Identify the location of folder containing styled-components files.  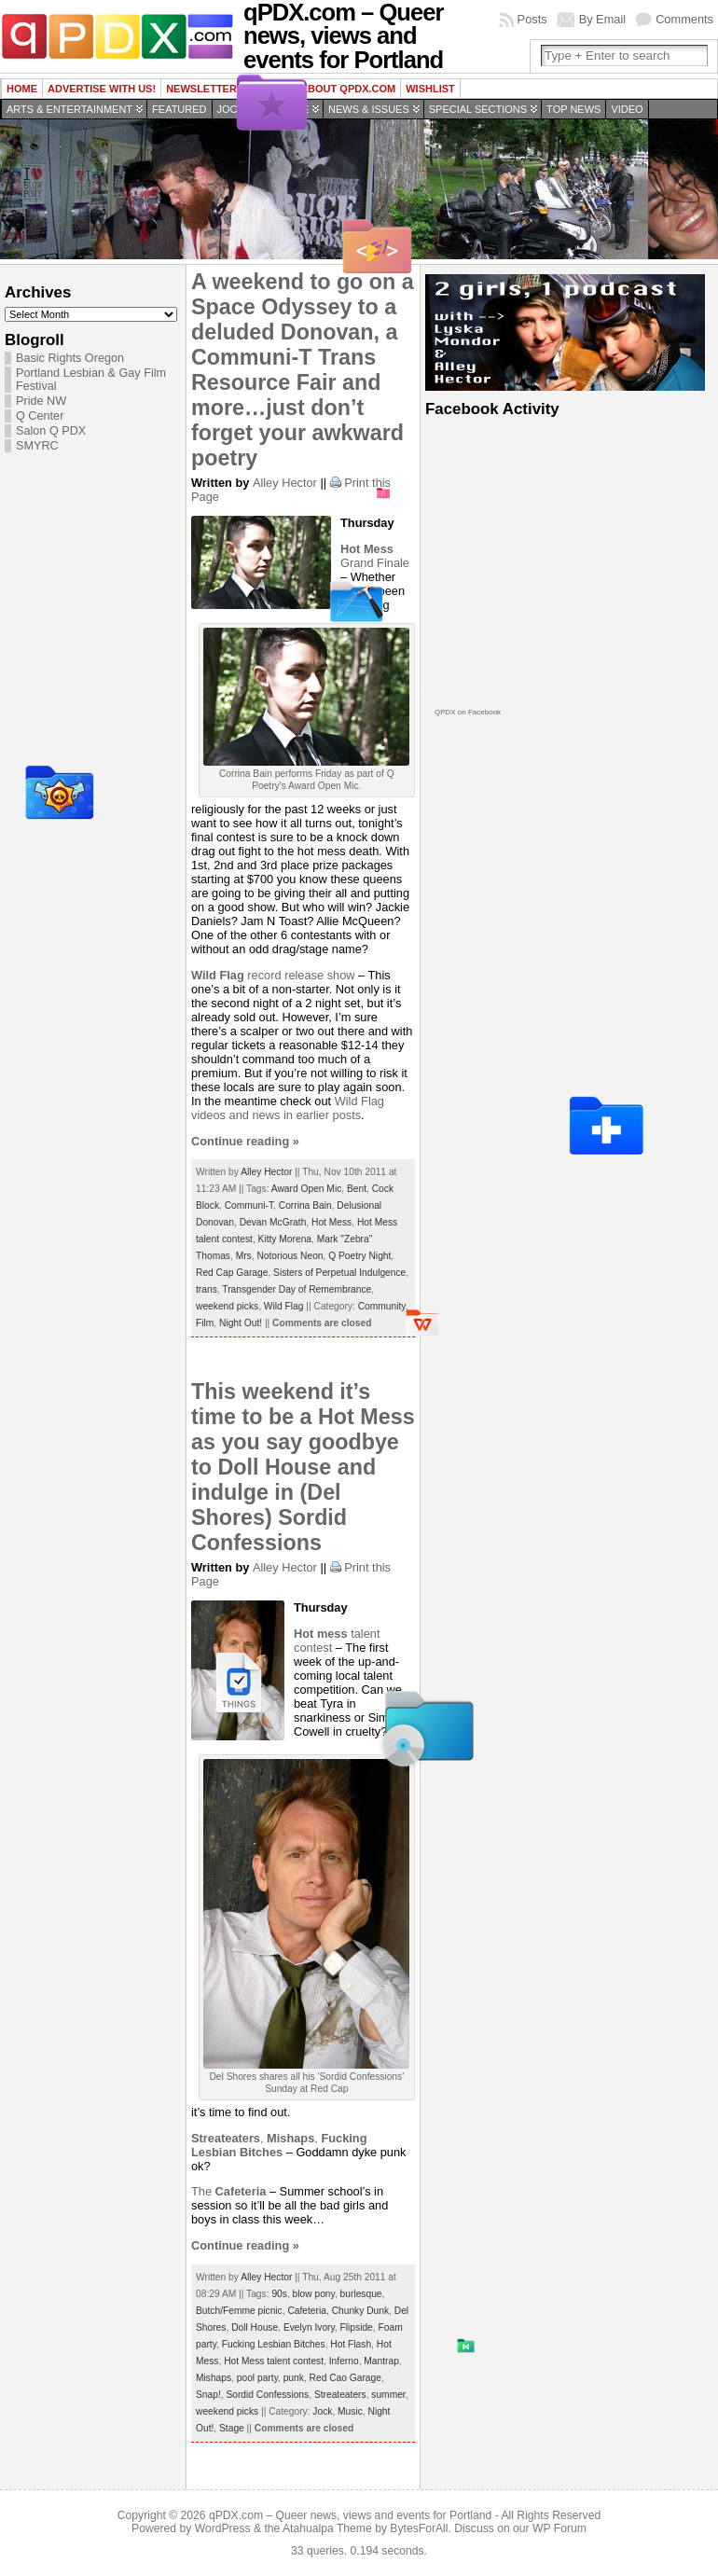
(377, 248).